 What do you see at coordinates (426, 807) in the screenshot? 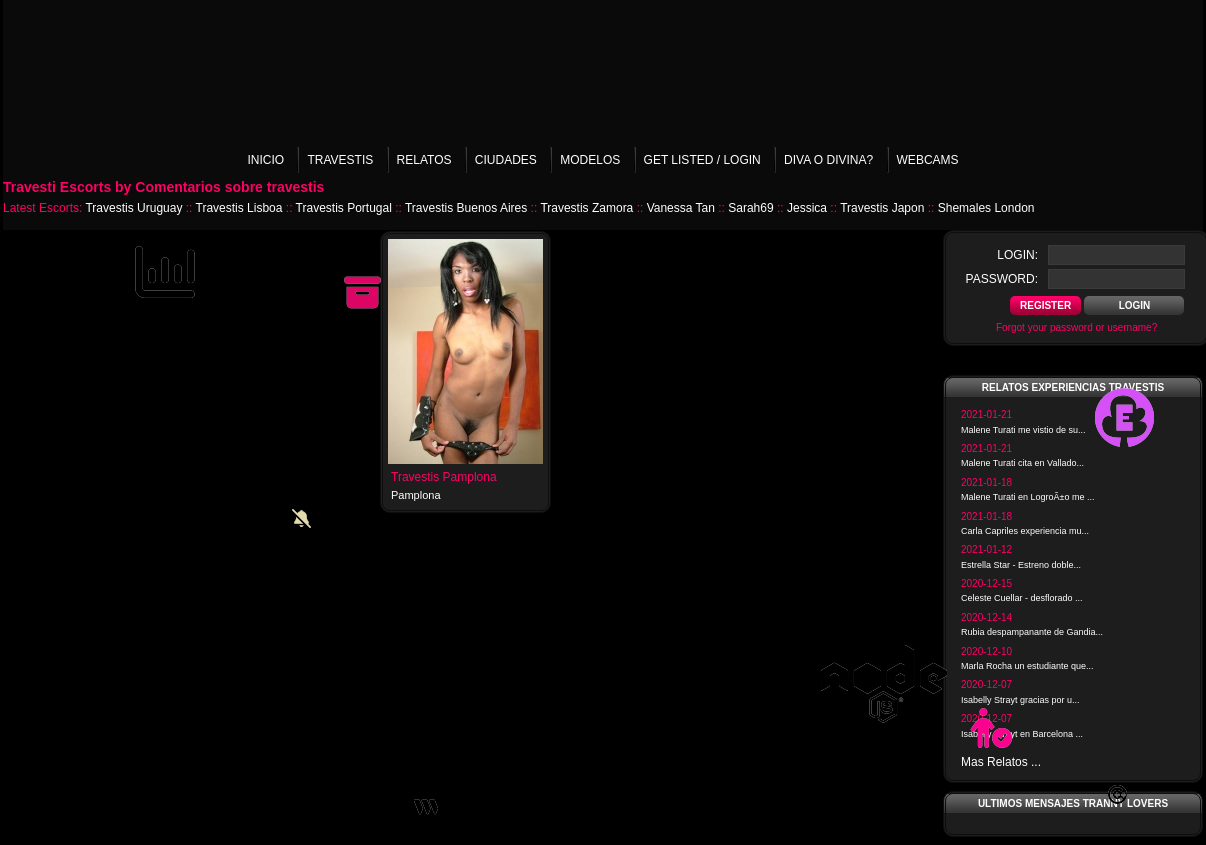
I see `thirdweb platform logo` at bounding box center [426, 807].